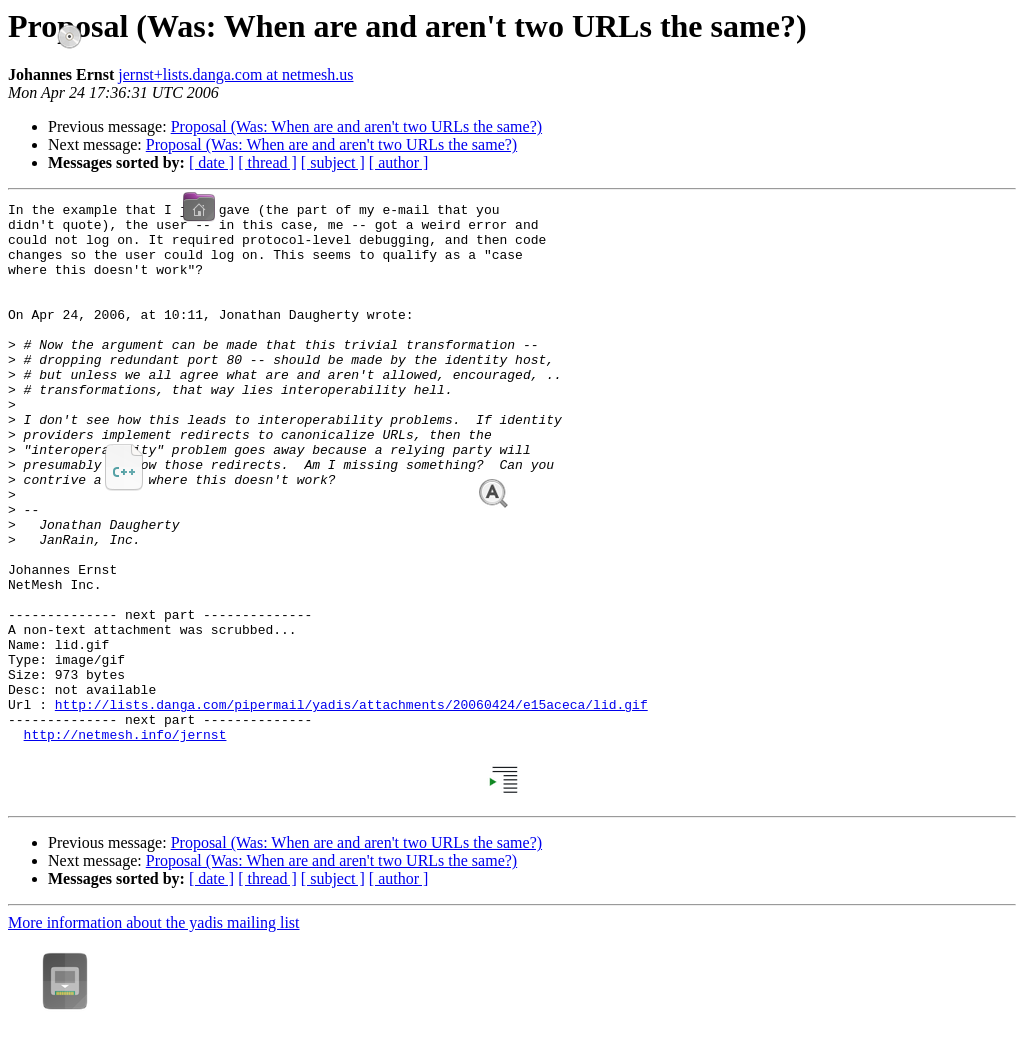 The height and width of the screenshot is (1060, 1024). What do you see at coordinates (493, 493) in the screenshot?
I see `search for text or find on page` at bounding box center [493, 493].